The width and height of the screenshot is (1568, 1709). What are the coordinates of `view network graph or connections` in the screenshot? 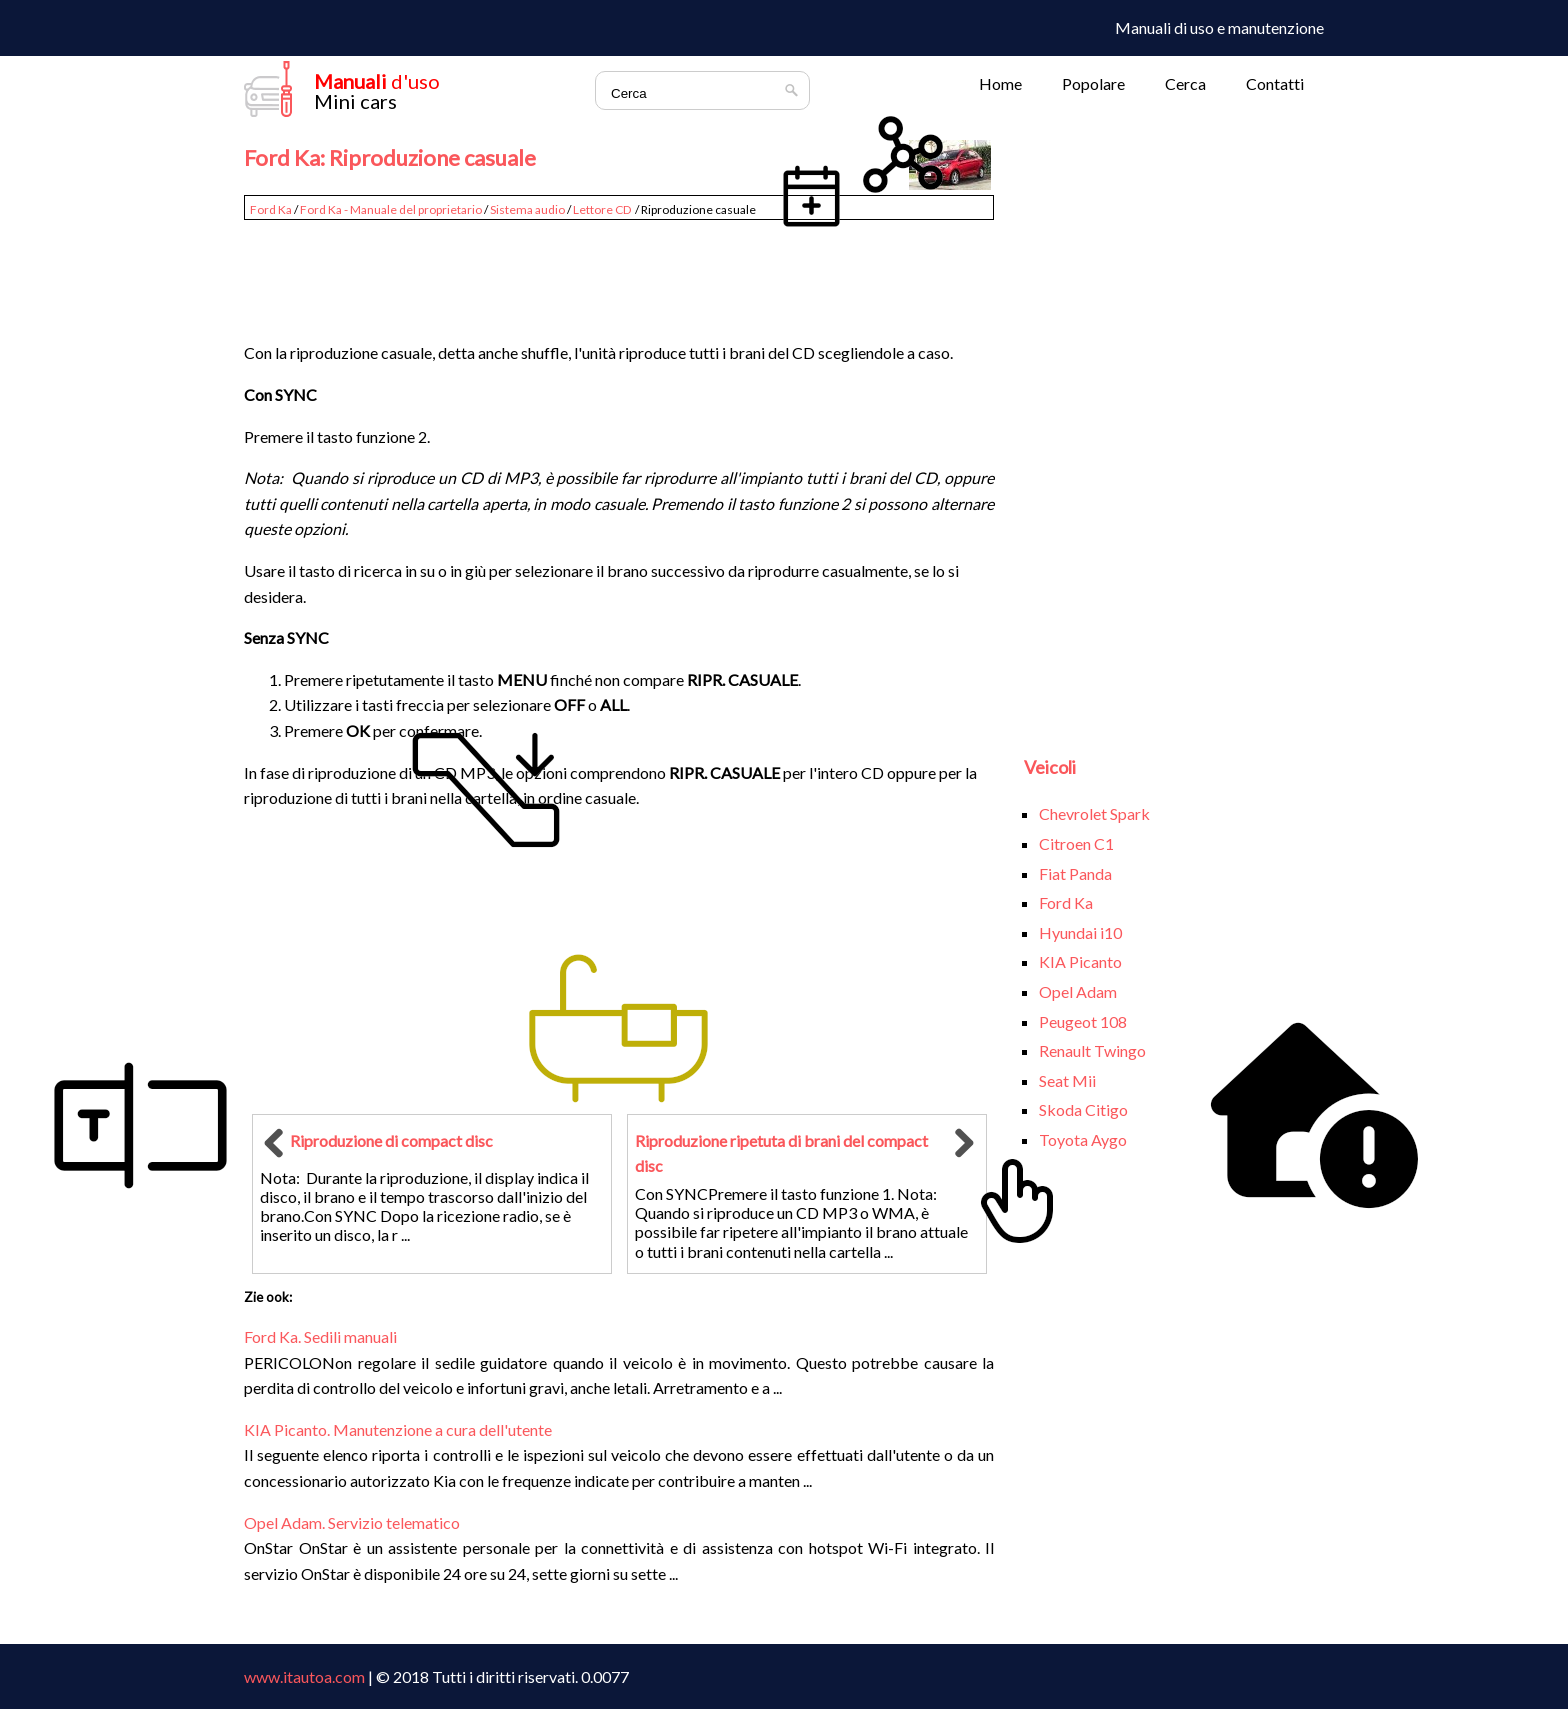 It's located at (903, 156).